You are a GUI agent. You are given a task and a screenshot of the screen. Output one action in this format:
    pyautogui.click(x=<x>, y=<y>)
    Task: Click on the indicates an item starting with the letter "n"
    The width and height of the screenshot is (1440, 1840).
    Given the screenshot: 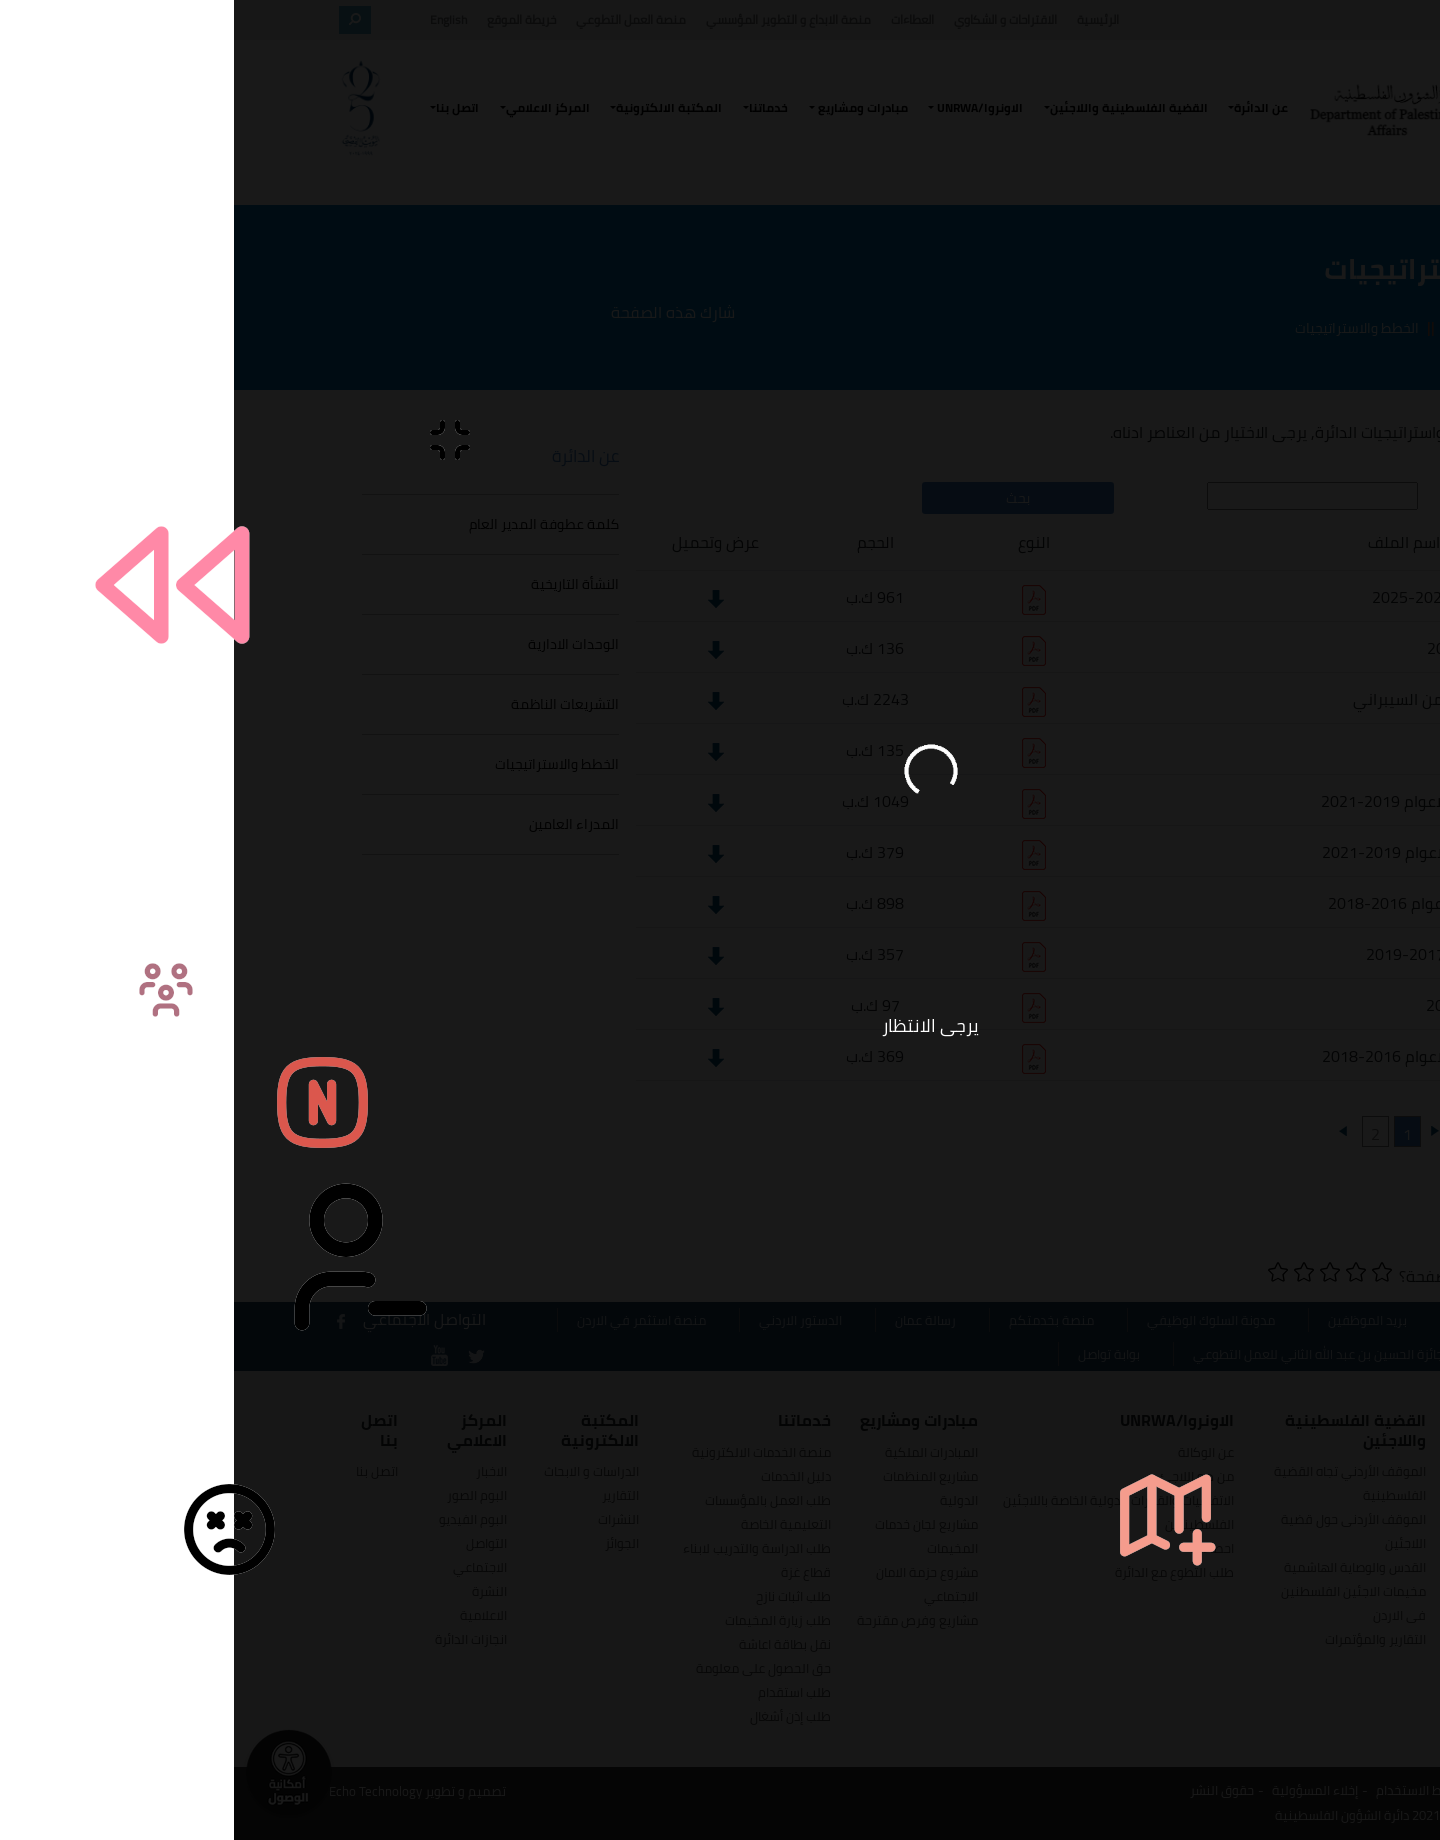 What is the action you would take?
    pyautogui.click(x=322, y=1102)
    